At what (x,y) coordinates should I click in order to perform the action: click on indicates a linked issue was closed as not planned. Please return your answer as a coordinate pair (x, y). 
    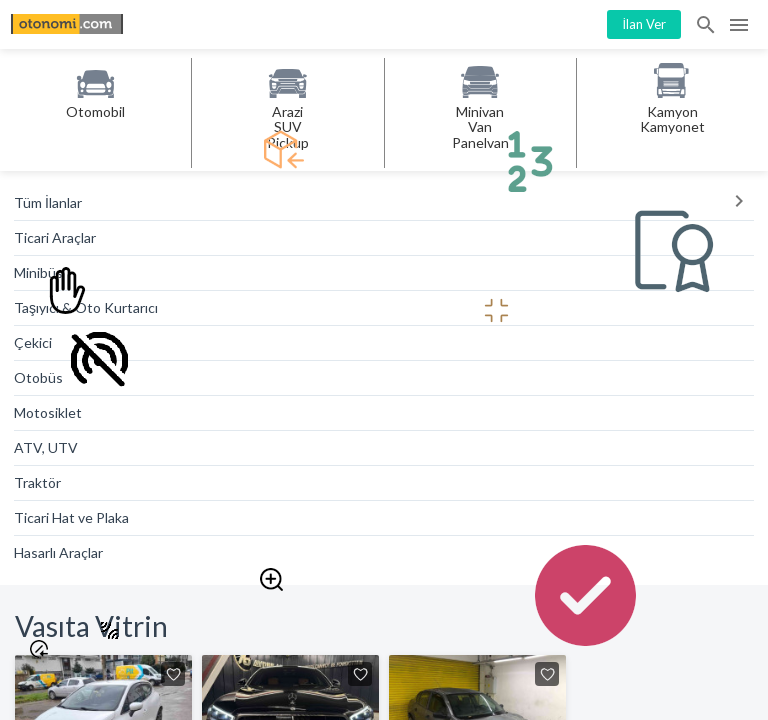
    Looking at the image, I should click on (39, 649).